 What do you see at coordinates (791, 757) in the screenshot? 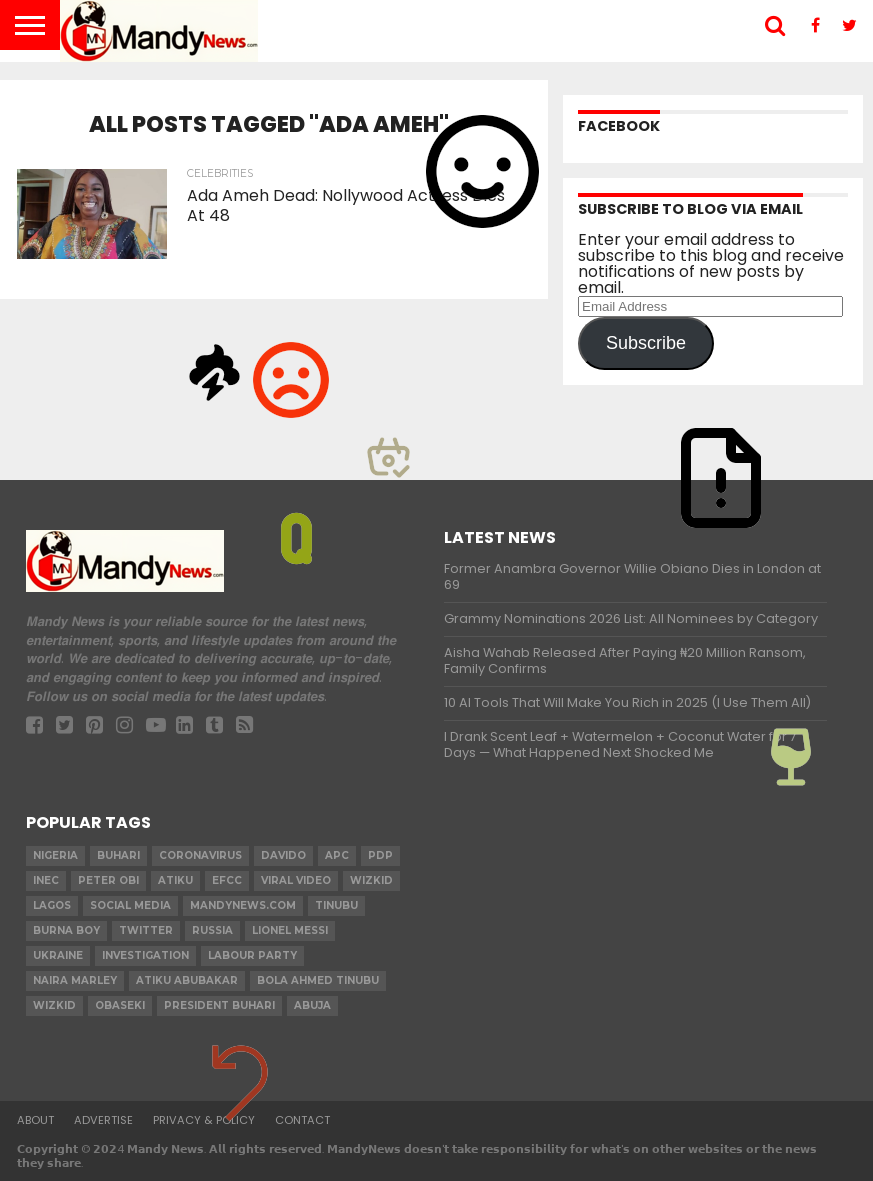
I see `indicates a full drink or beverage status` at bounding box center [791, 757].